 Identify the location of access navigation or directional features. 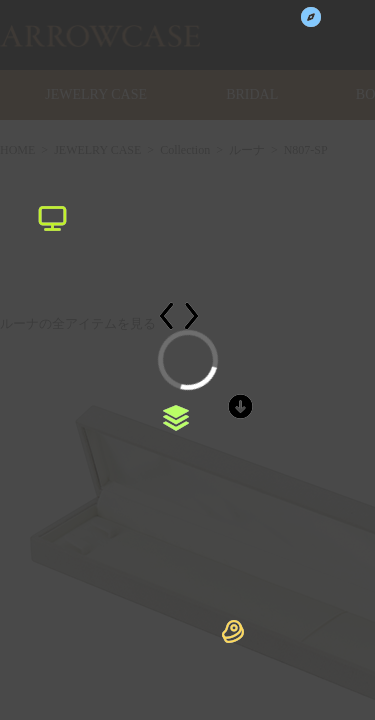
(311, 17).